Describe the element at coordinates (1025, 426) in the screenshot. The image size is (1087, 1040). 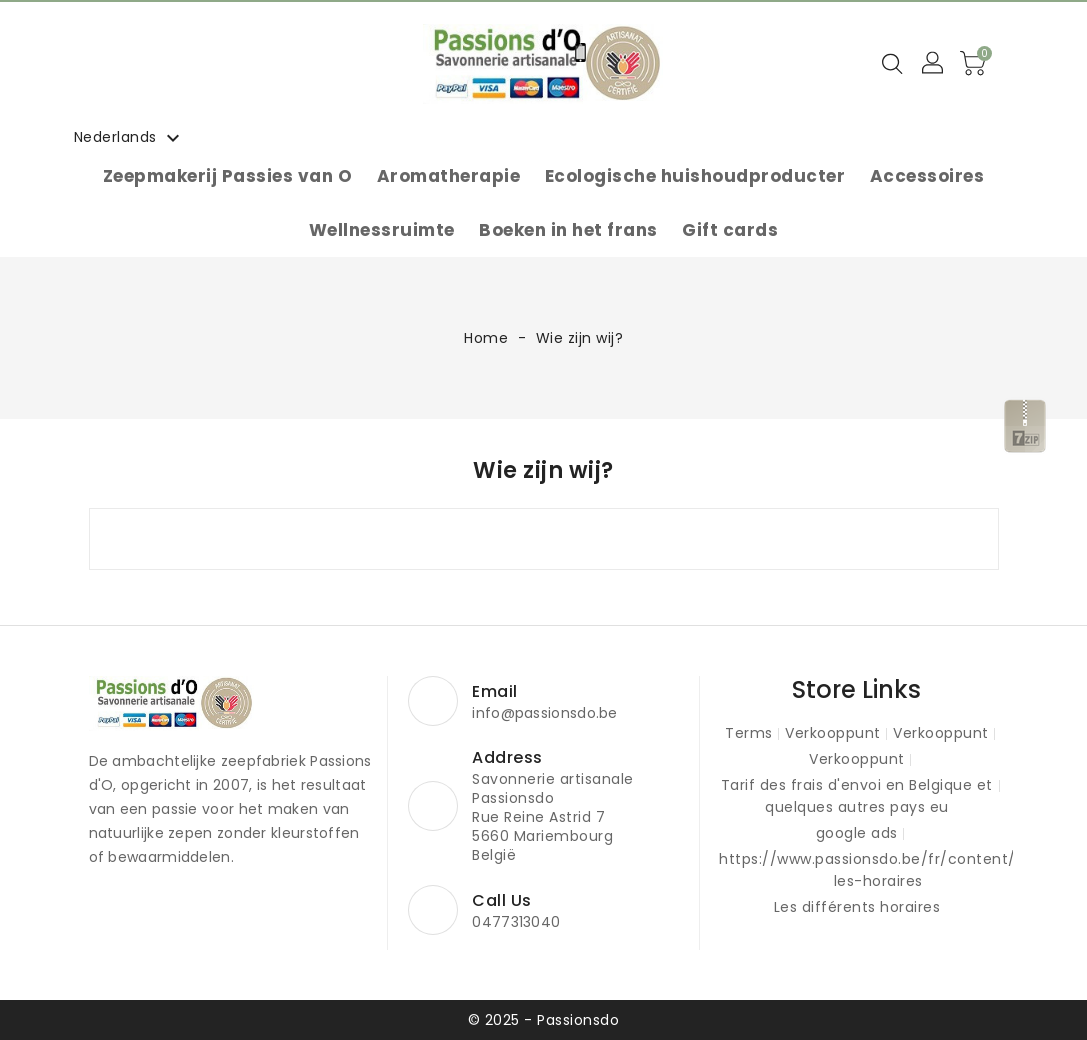
I see `a 7-zip compressed archive file` at that location.